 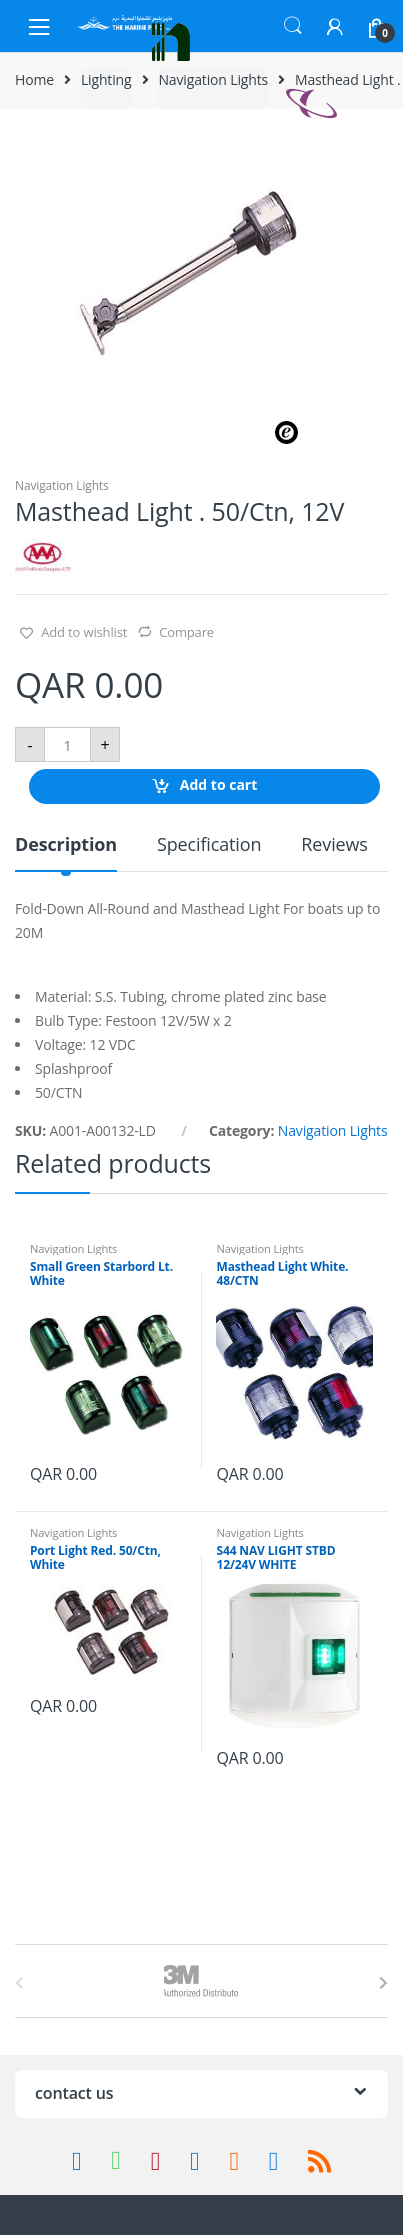 I want to click on saturn brand logo, so click(x=311, y=103).